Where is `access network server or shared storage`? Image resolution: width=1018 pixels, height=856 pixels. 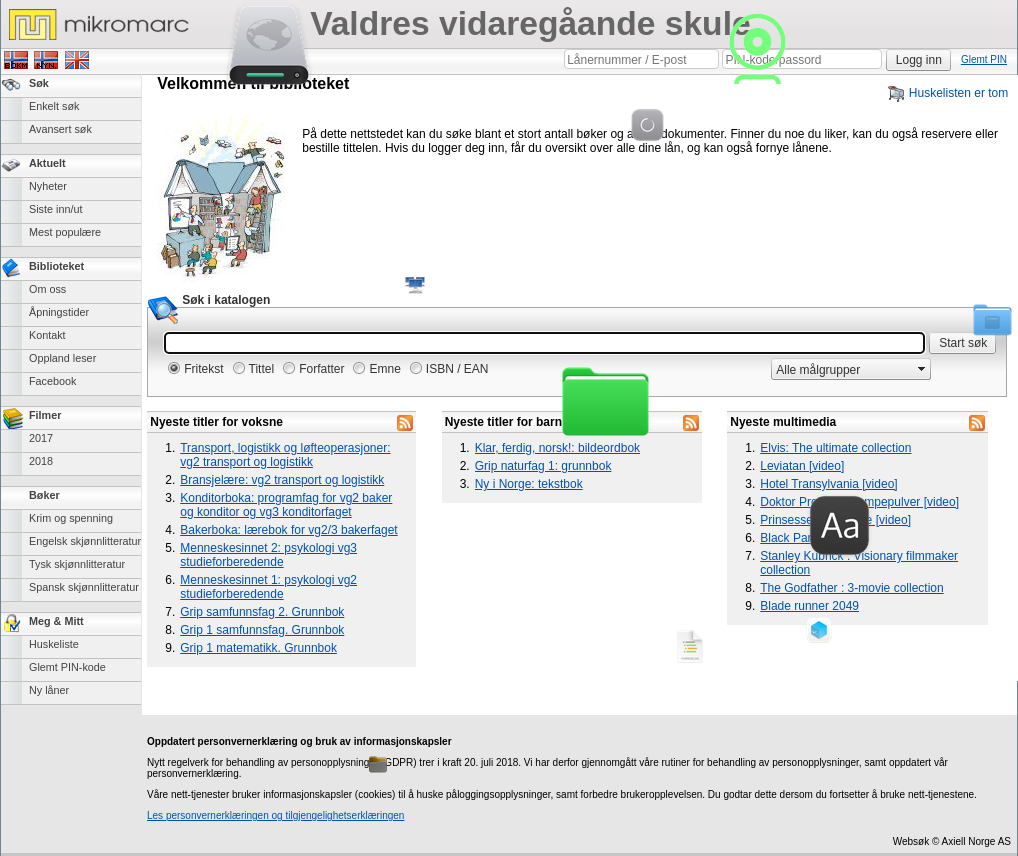
access network server or shared storage is located at coordinates (269, 45).